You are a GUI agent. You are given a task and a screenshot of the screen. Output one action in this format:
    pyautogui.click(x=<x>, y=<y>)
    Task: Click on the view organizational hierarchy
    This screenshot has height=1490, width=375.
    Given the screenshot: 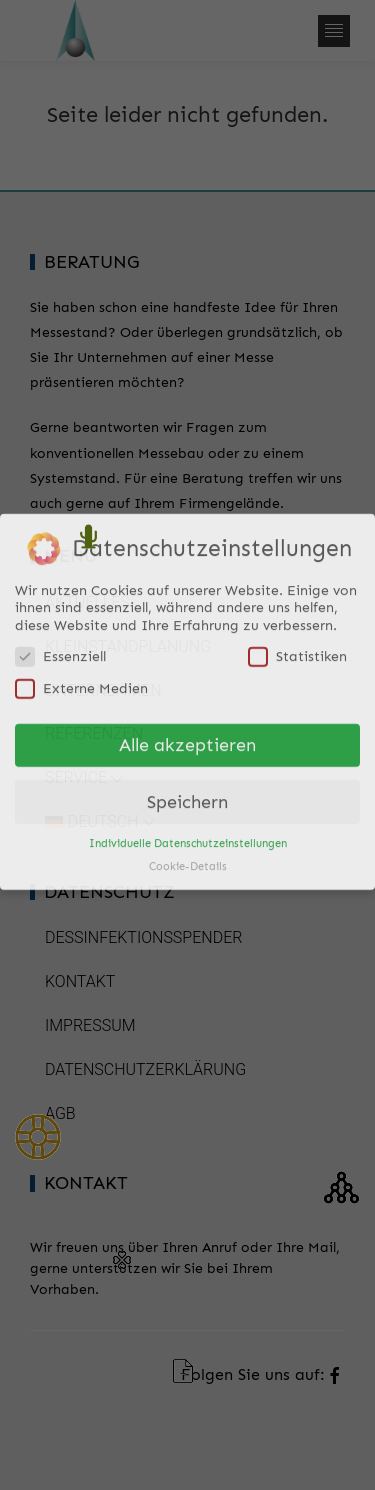 What is the action you would take?
    pyautogui.click(x=341, y=1187)
    